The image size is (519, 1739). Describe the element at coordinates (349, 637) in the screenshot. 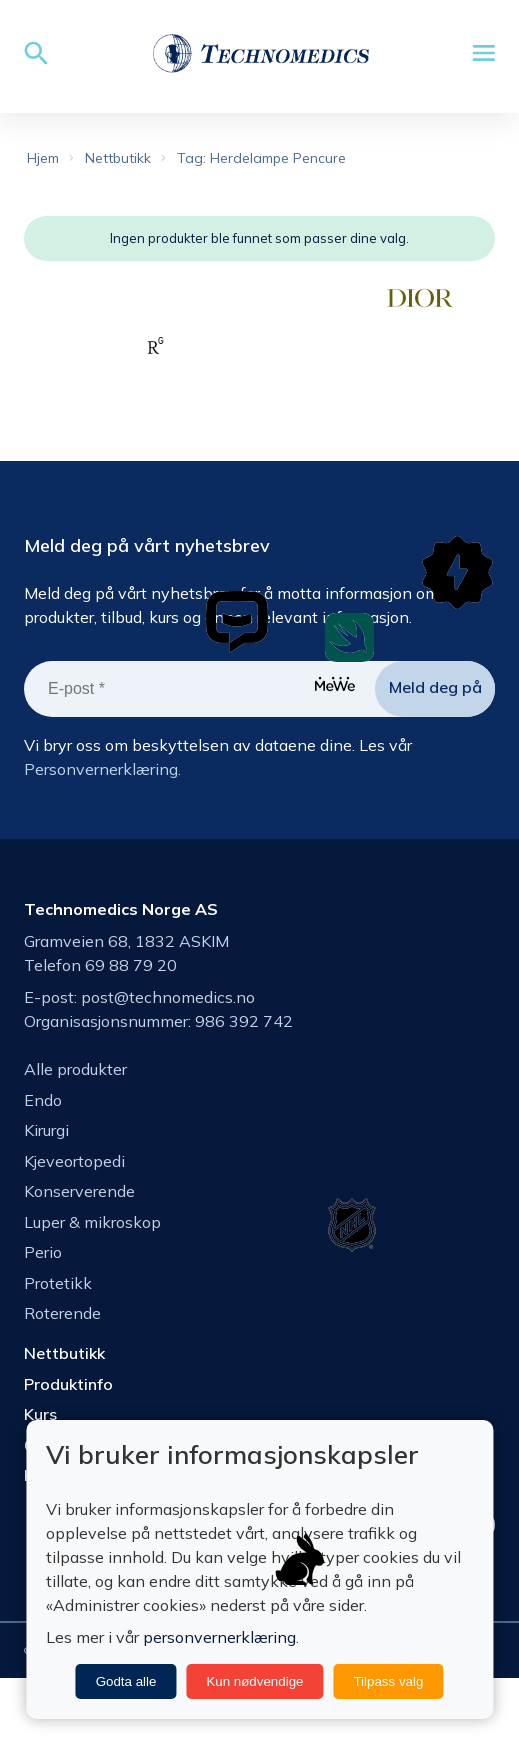

I see `Swift programming language logo` at that location.